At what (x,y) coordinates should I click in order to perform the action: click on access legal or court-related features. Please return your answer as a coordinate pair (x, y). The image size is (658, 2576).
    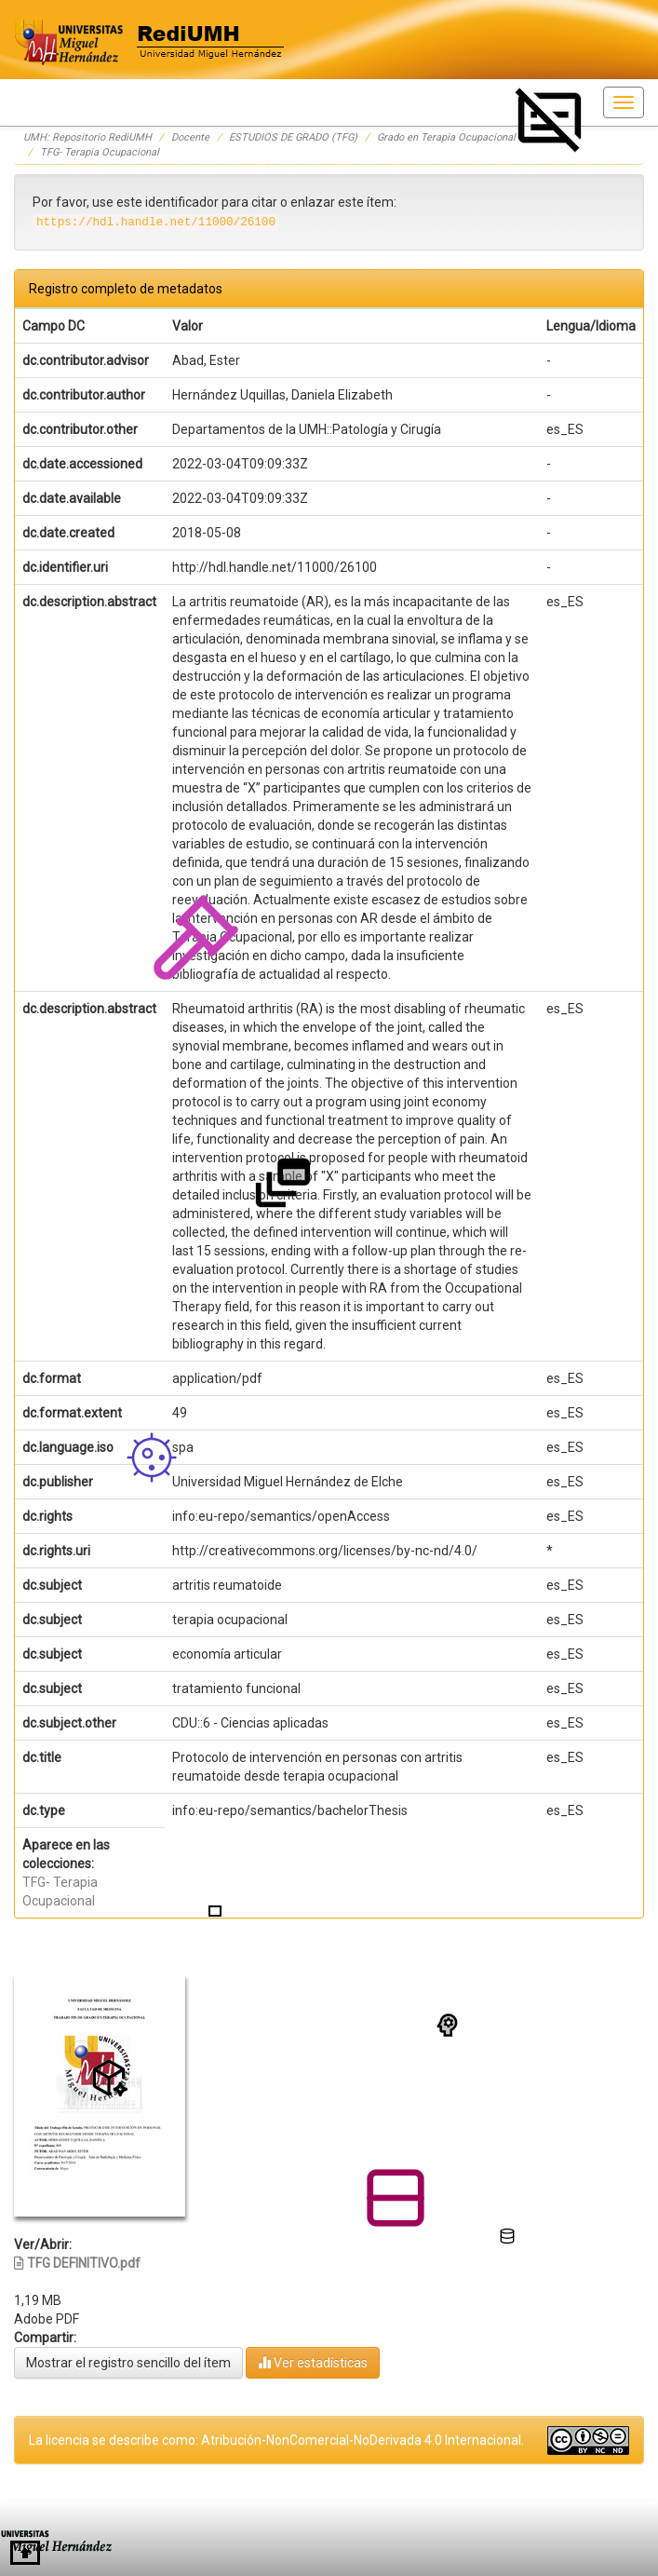
    Looking at the image, I should click on (195, 937).